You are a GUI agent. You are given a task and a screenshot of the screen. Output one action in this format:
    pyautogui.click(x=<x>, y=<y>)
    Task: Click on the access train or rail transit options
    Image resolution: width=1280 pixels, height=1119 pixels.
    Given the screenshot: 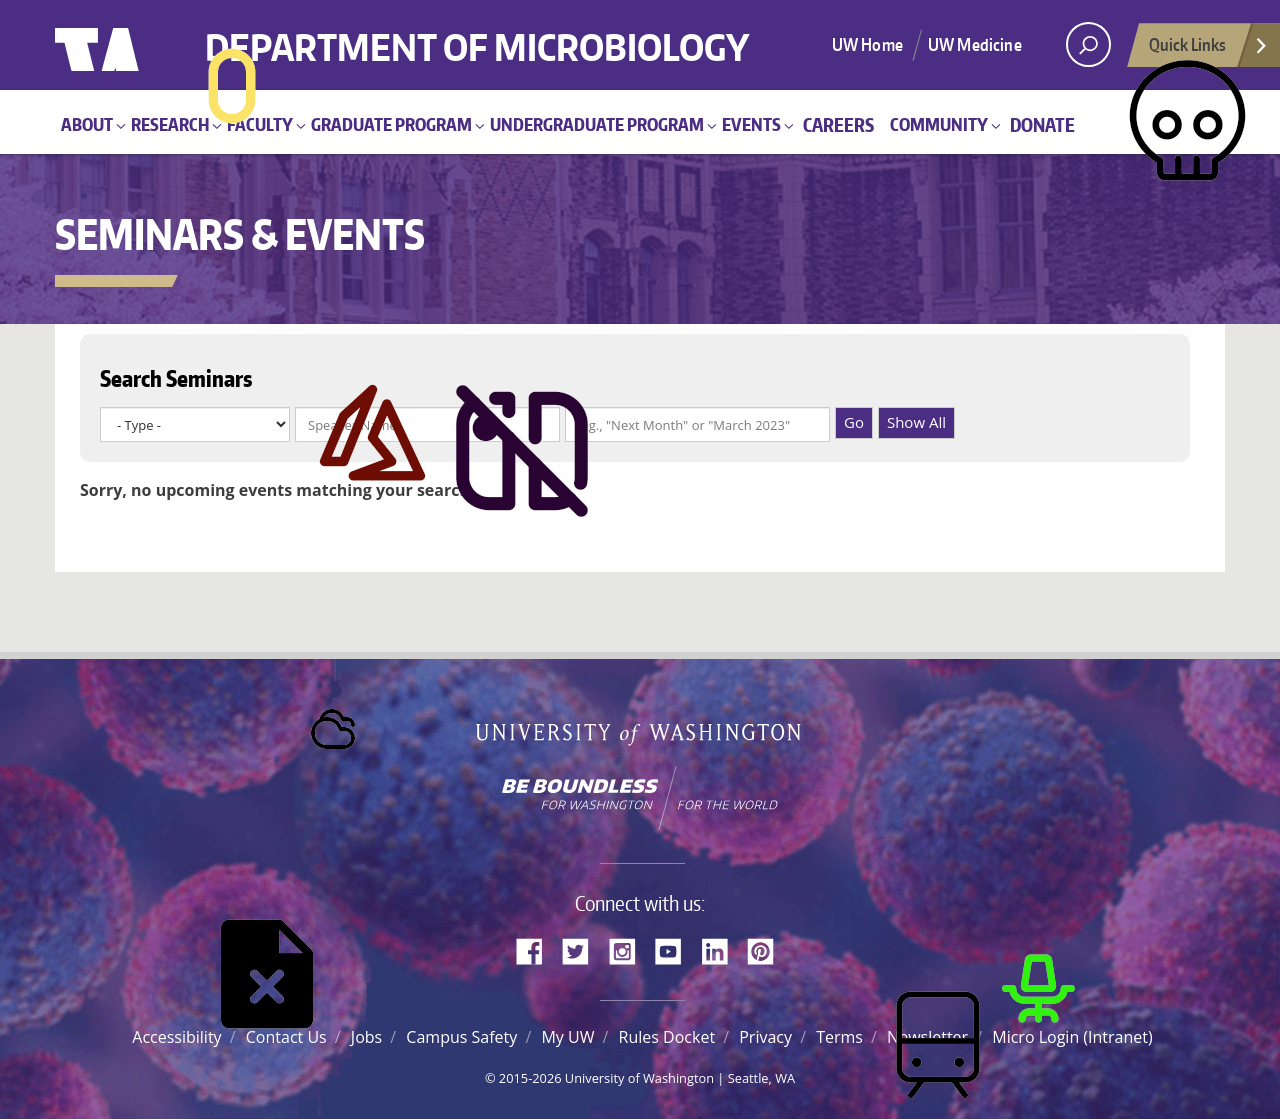 What is the action you would take?
    pyautogui.click(x=938, y=1041)
    